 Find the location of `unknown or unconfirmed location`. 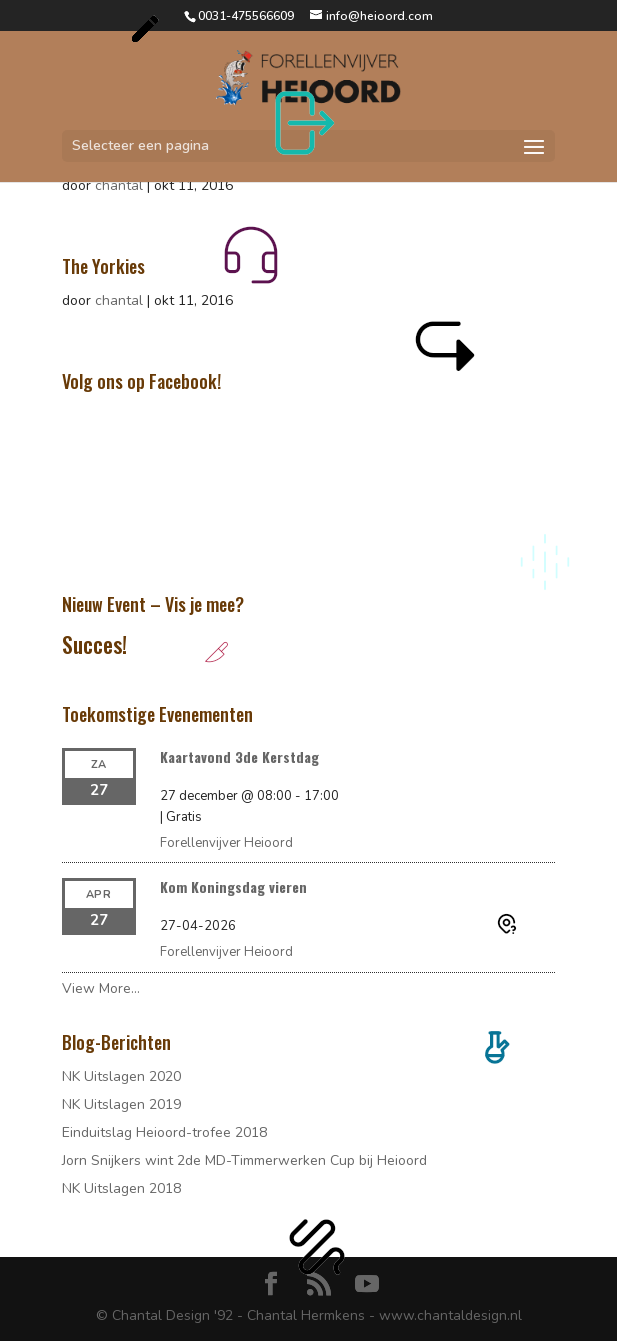

unknown or unconfirmed location is located at coordinates (506, 923).